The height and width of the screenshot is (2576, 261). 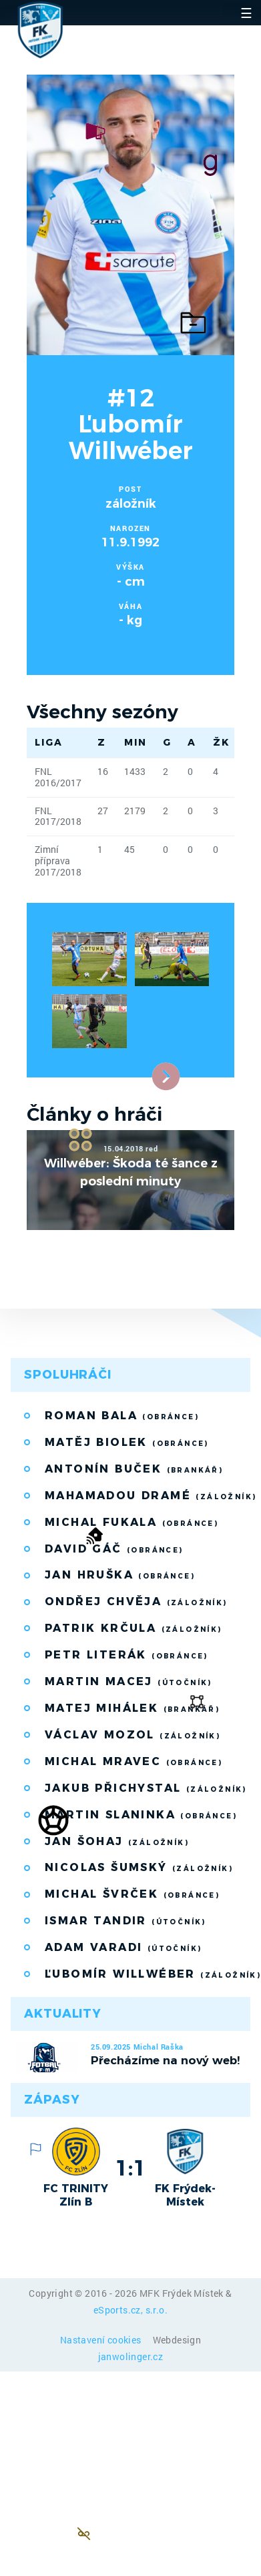 What do you see at coordinates (197, 1702) in the screenshot?
I see `adjust selection boundaries` at bounding box center [197, 1702].